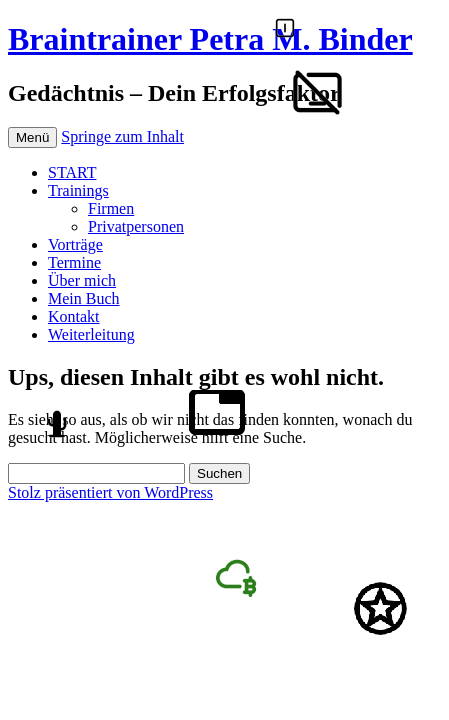 This screenshot has height=720, width=449. Describe the element at coordinates (217, 412) in the screenshot. I see `open a new browser tab` at that location.